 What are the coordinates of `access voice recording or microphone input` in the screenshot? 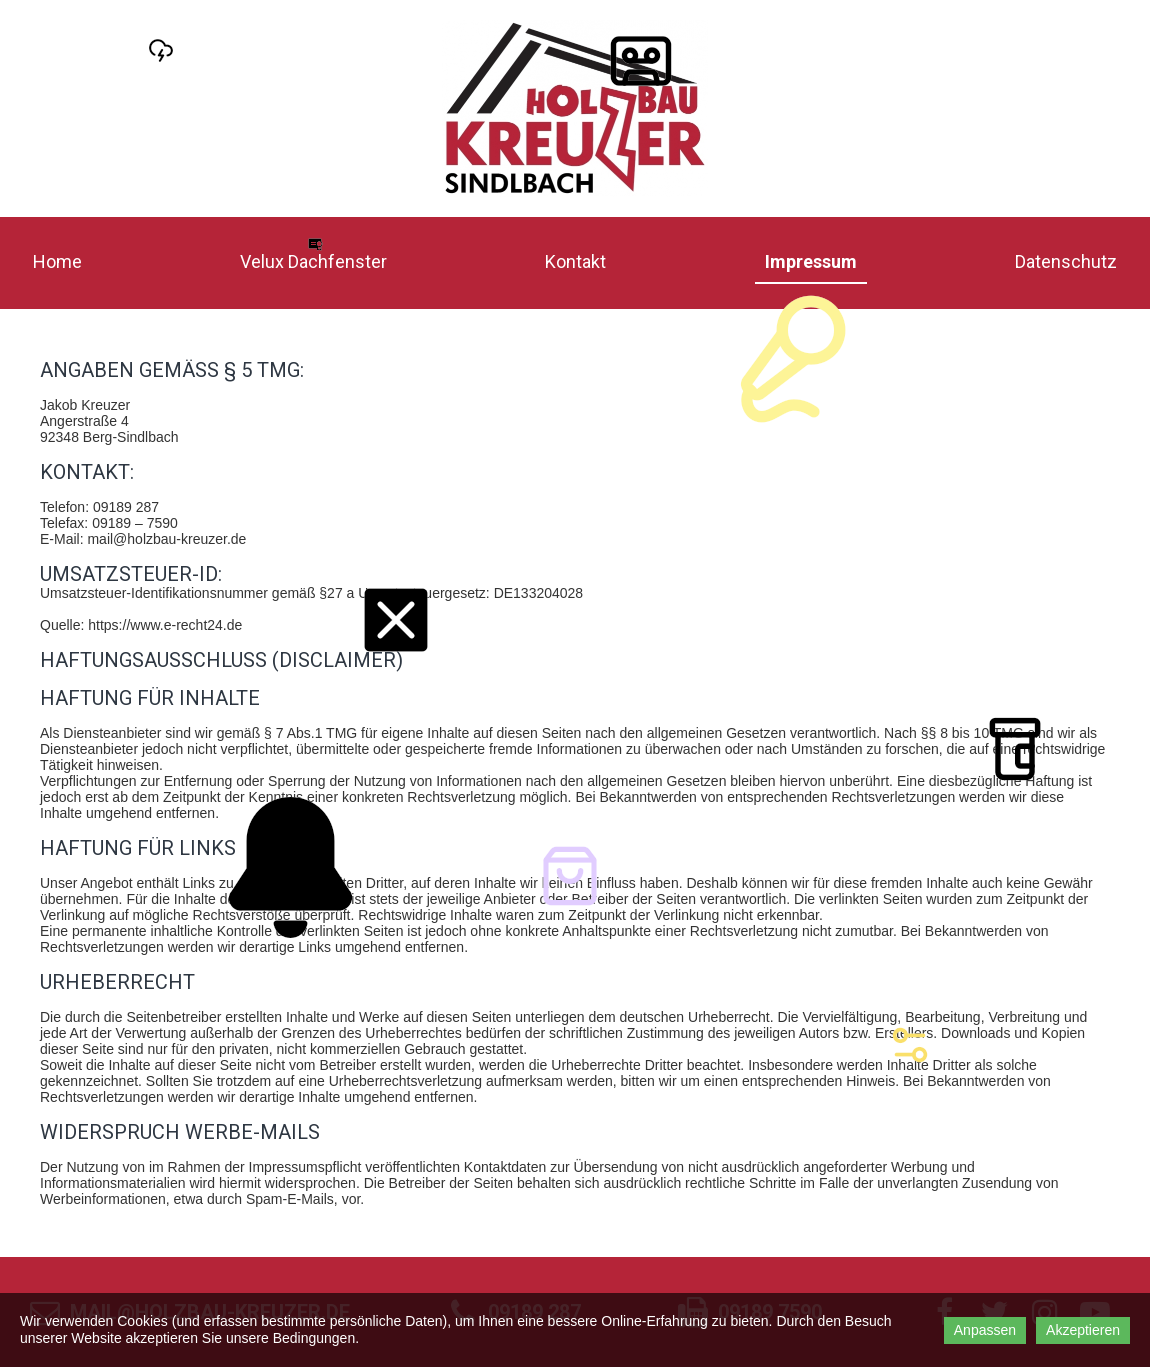 It's located at (788, 359).